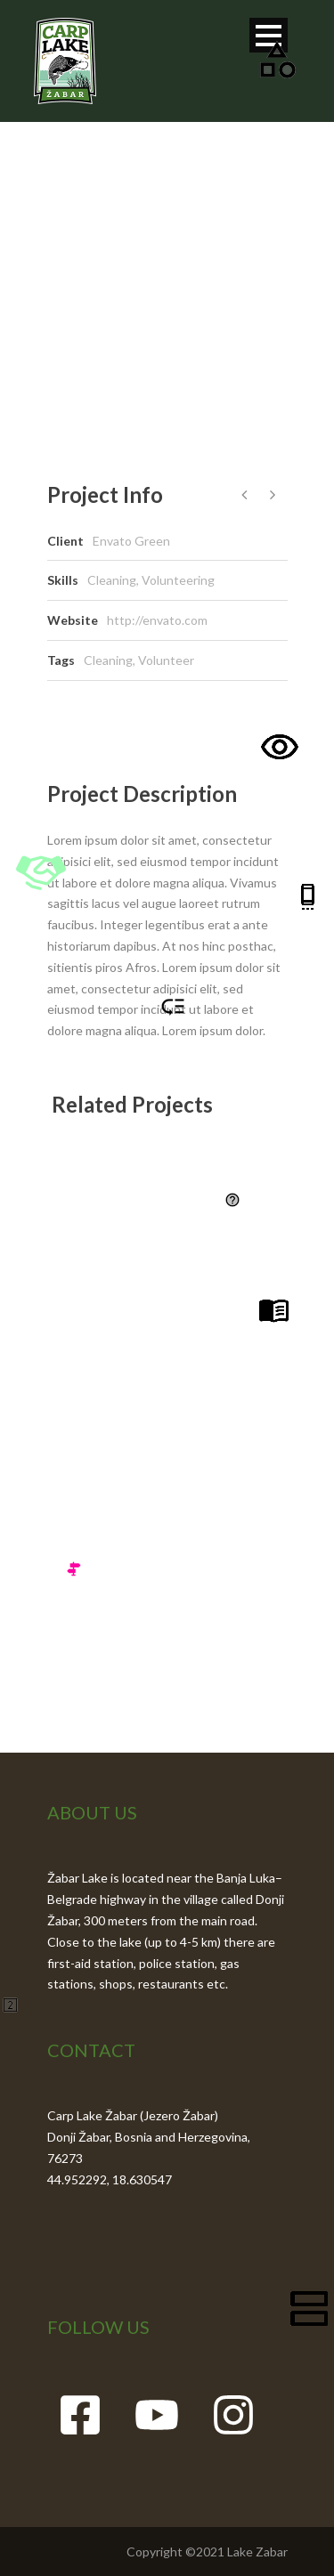 The image size is (334, 2576). Describe the element at coordinates (173, 1007) in the screenshot. I see `move item to lower priority in a list` at that location.